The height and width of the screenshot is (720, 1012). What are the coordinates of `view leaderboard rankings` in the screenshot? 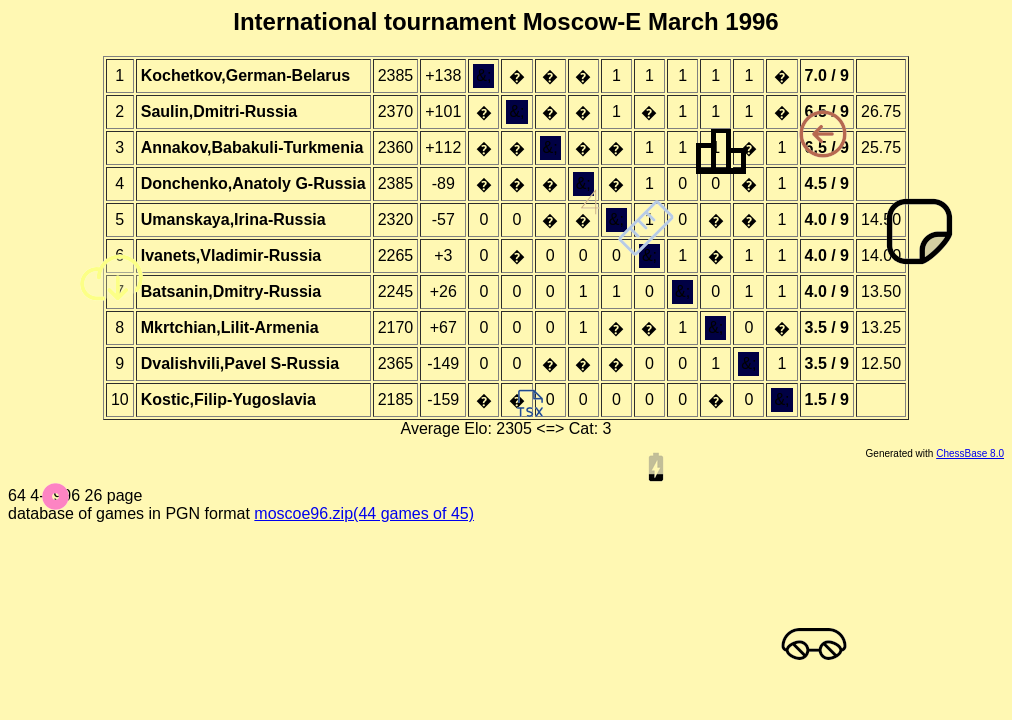 It's located at (721, 151).